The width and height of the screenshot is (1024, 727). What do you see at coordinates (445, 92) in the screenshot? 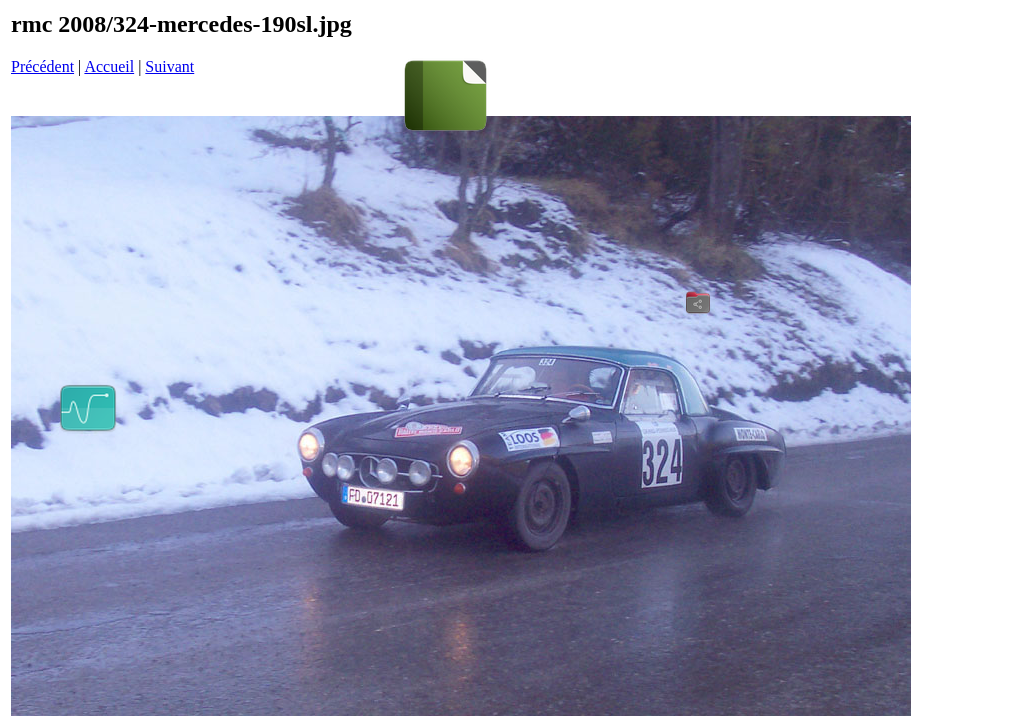
I see `change desktop wallpaper settings` at bounding box center [445, 92].